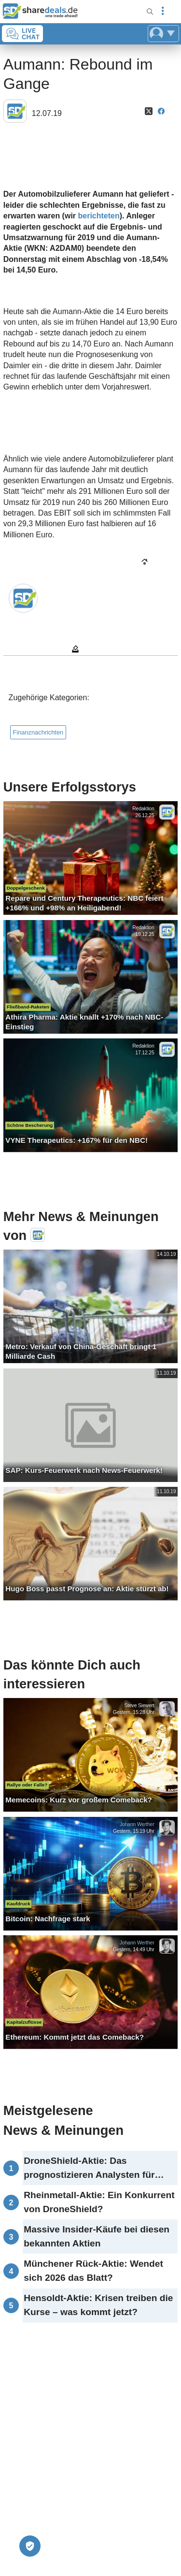  What do you see at coordinates (75, 649) in the screenshot?
I see `cast your vote or submit a ballot` at bounding box center [75, 649].